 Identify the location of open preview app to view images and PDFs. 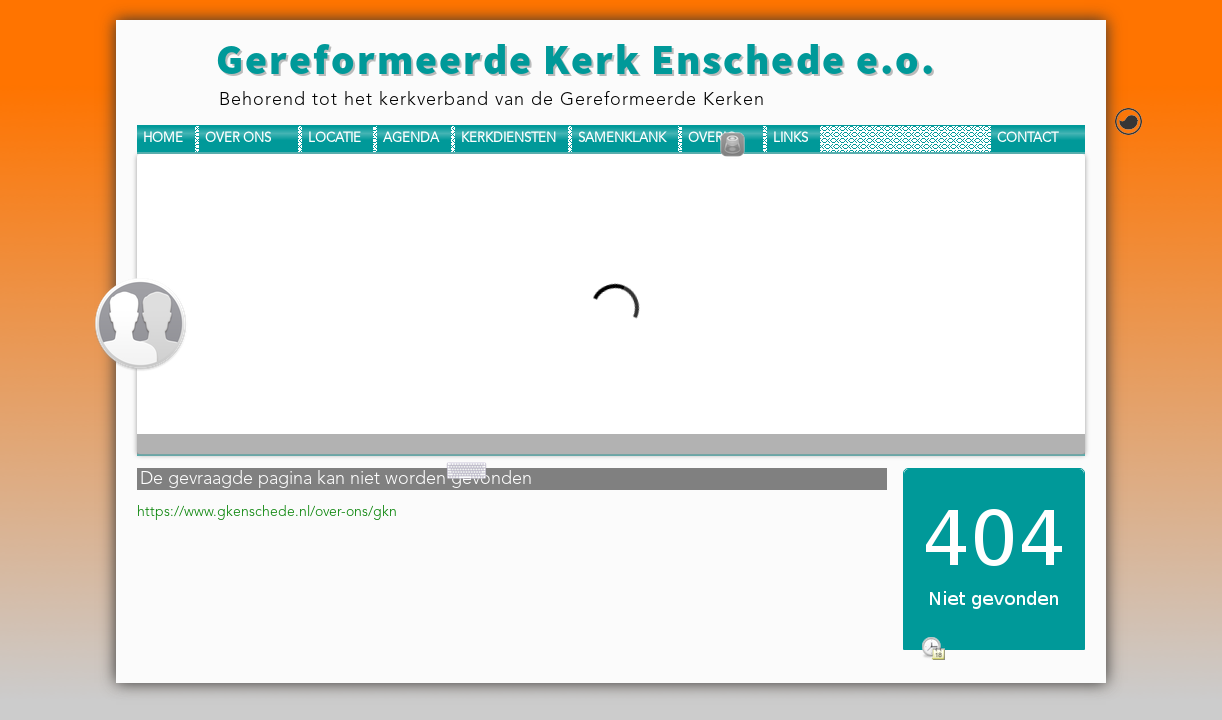
(732, 144).